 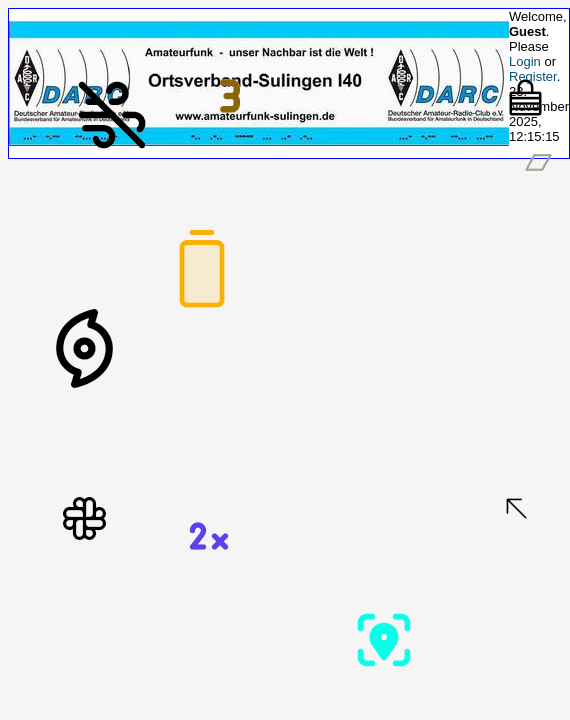 I want to click on apply 2x multiplier to current value, so click(x=209, y=536).